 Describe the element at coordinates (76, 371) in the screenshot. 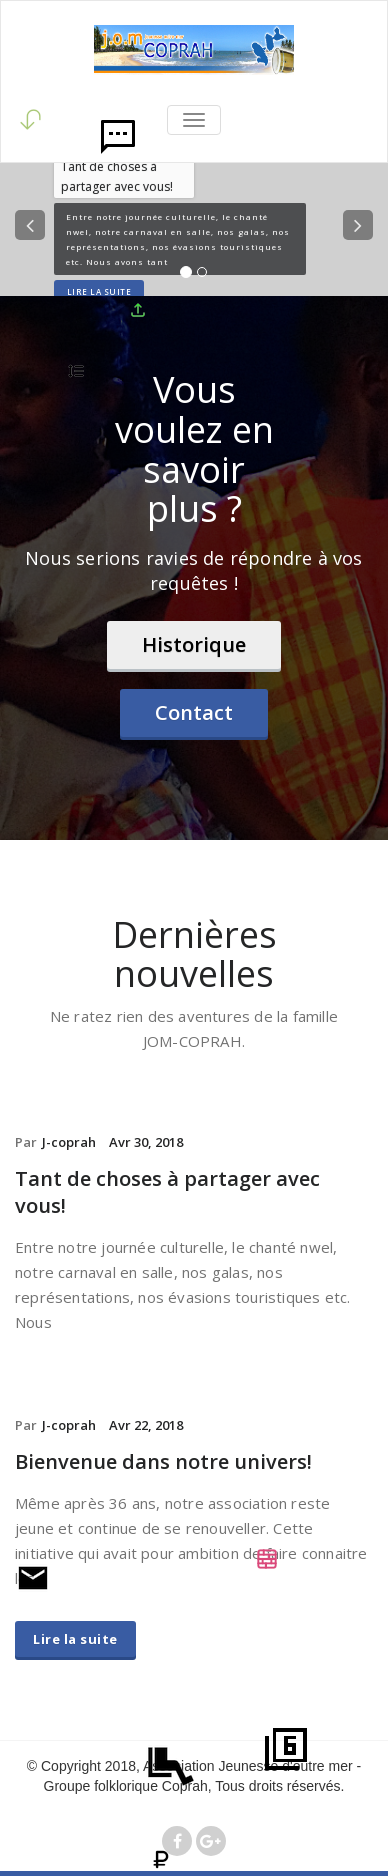

I see `adjust line spacing in text` at that location.